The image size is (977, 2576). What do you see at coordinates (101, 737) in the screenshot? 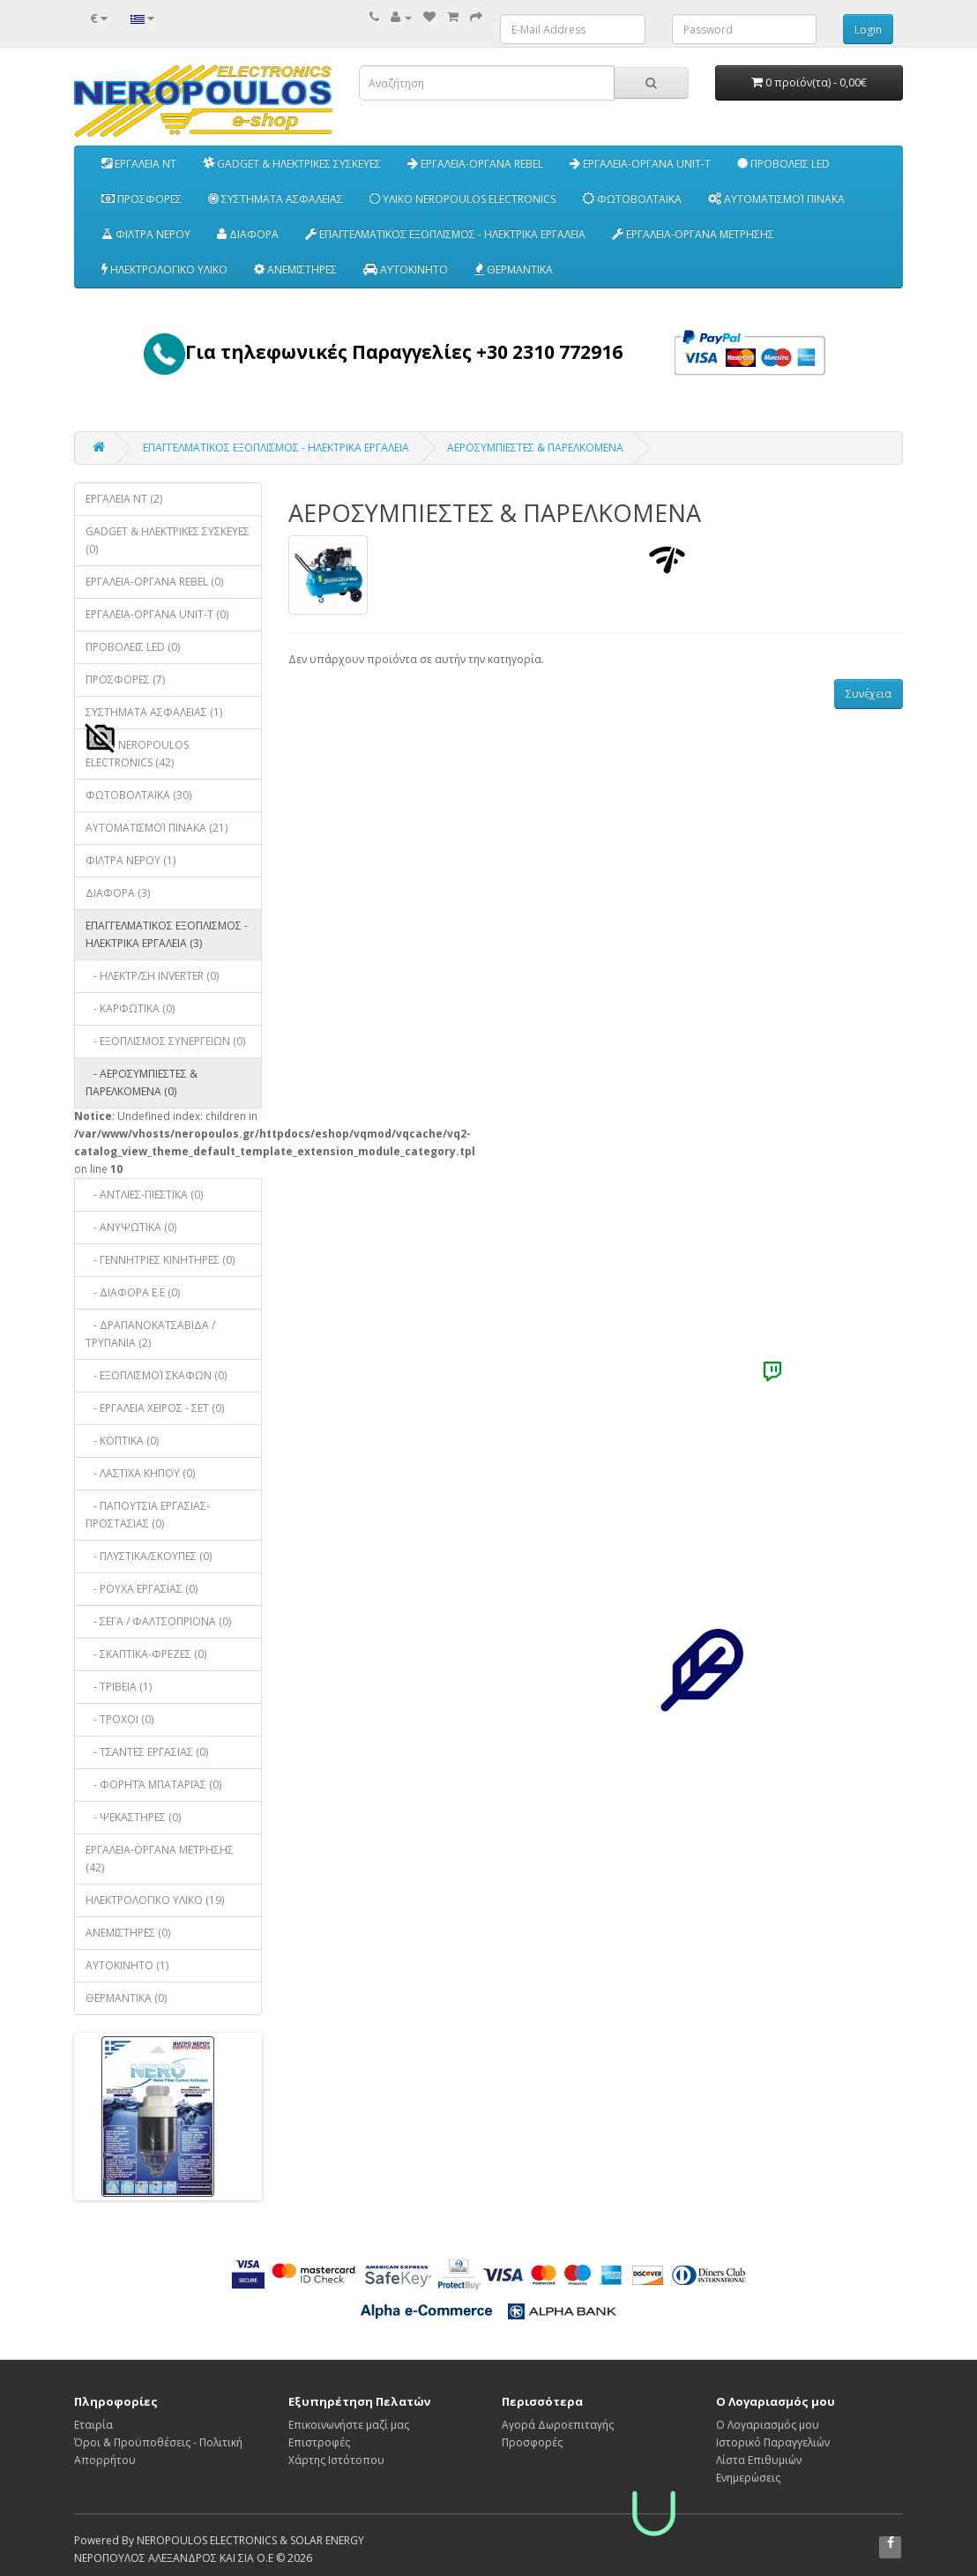
I see `photography not allowed in this area` at bounding box center [101, 737].